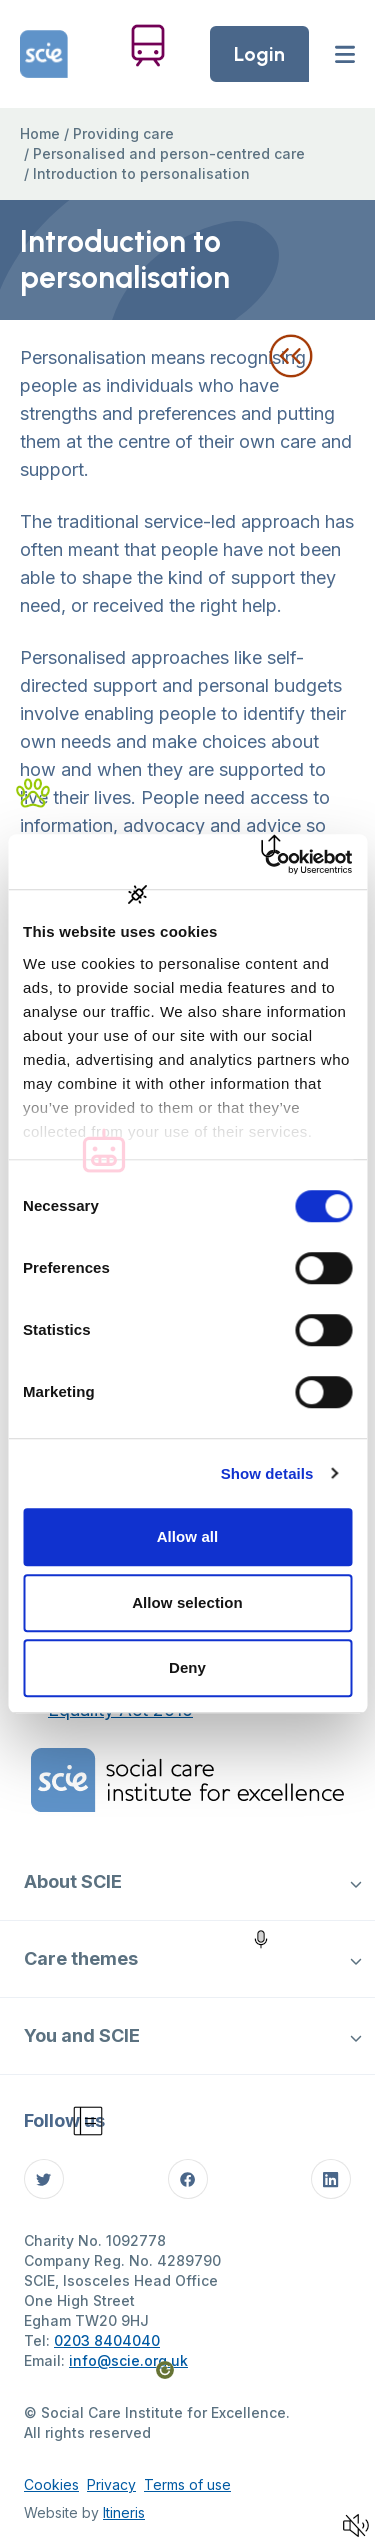 This screenshot has height=2547, width=375. Describe the element at coordinates (165, 2370) in the screenshot. I see `refresh or reload content` at that location.